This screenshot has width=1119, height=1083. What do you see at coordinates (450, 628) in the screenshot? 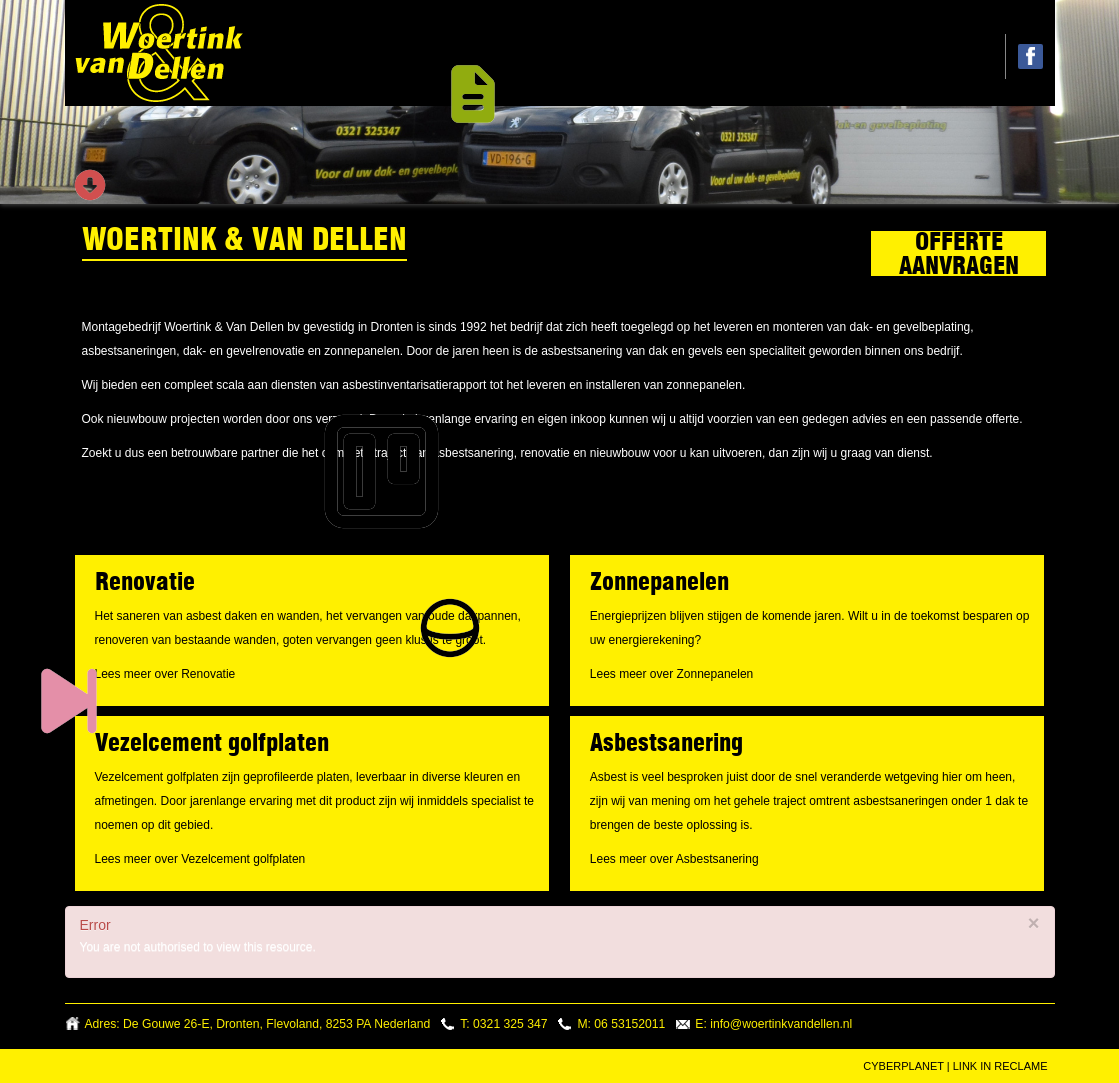
I see `view 3D or globe-related content` at bounding box center [450, 628].